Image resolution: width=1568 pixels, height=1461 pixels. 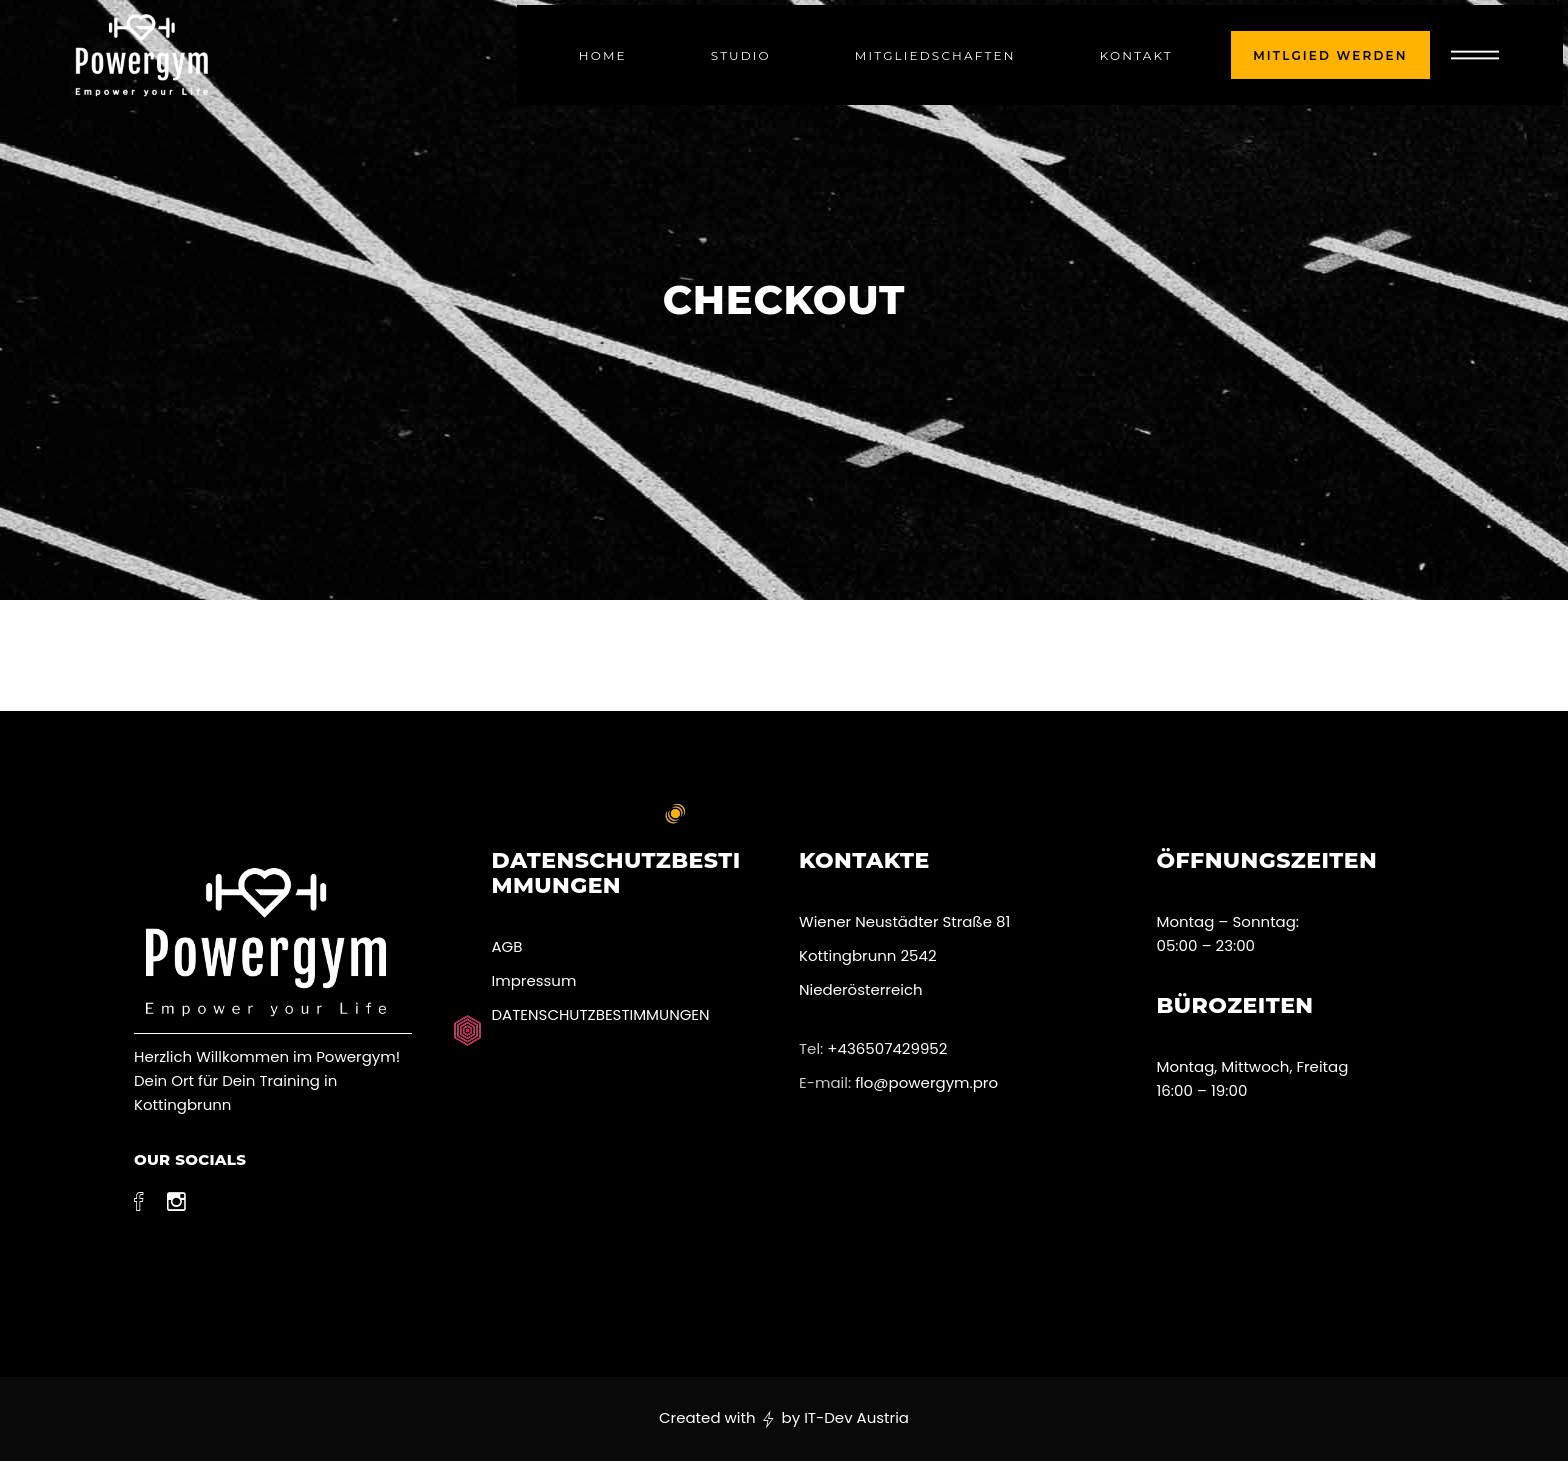 What do you see at coordinates (675, 813) in the screenshot?
I see `indicates vibration or haptic feedback is enabled` at bounding box center [675, 813].